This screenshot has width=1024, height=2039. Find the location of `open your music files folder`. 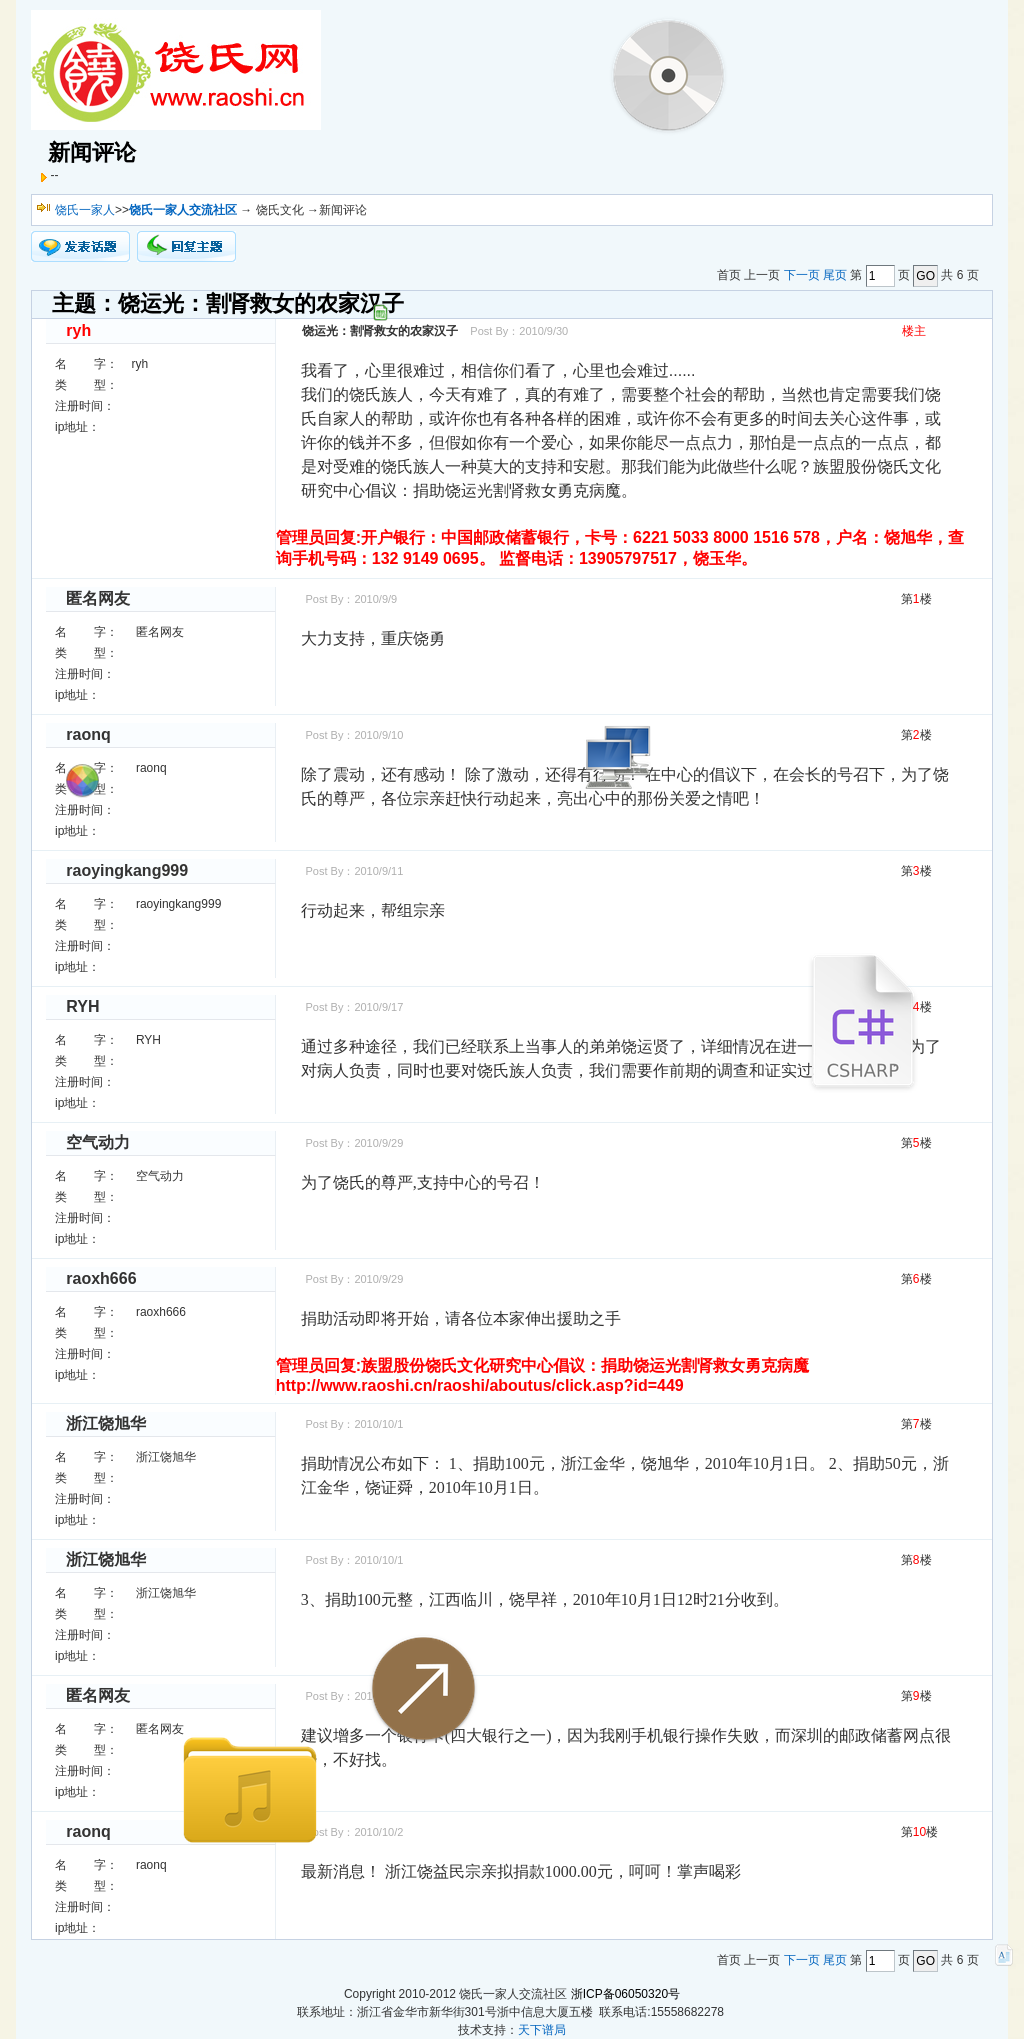

open your music files folder is located at coordinates (250, 1790).